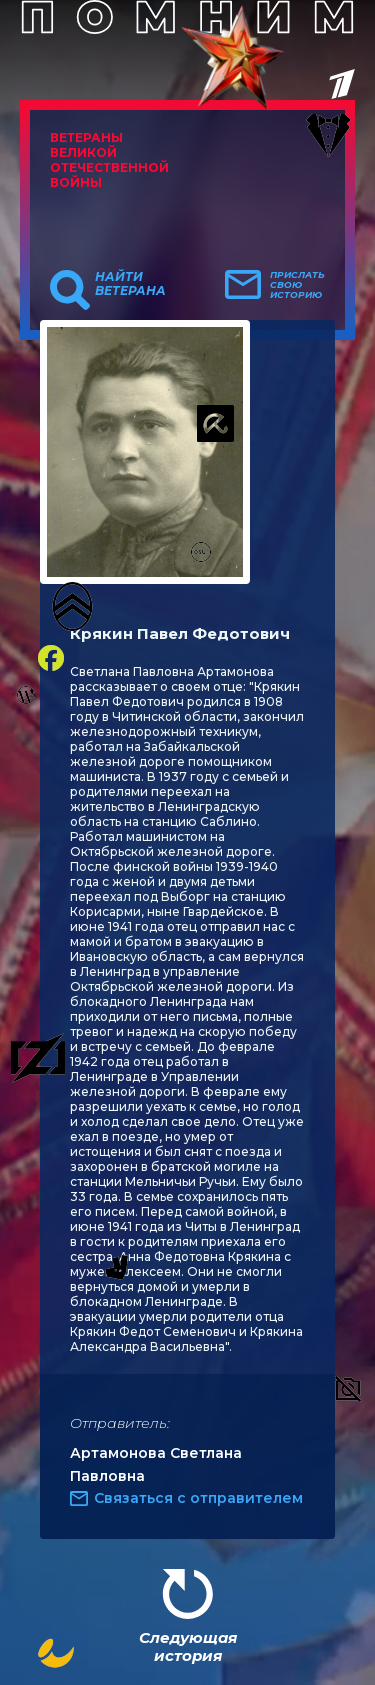 The height and width of the screenshot is (1685, 375). I want to click on open the Deliveroo food delivery app, so click(116, 1267).